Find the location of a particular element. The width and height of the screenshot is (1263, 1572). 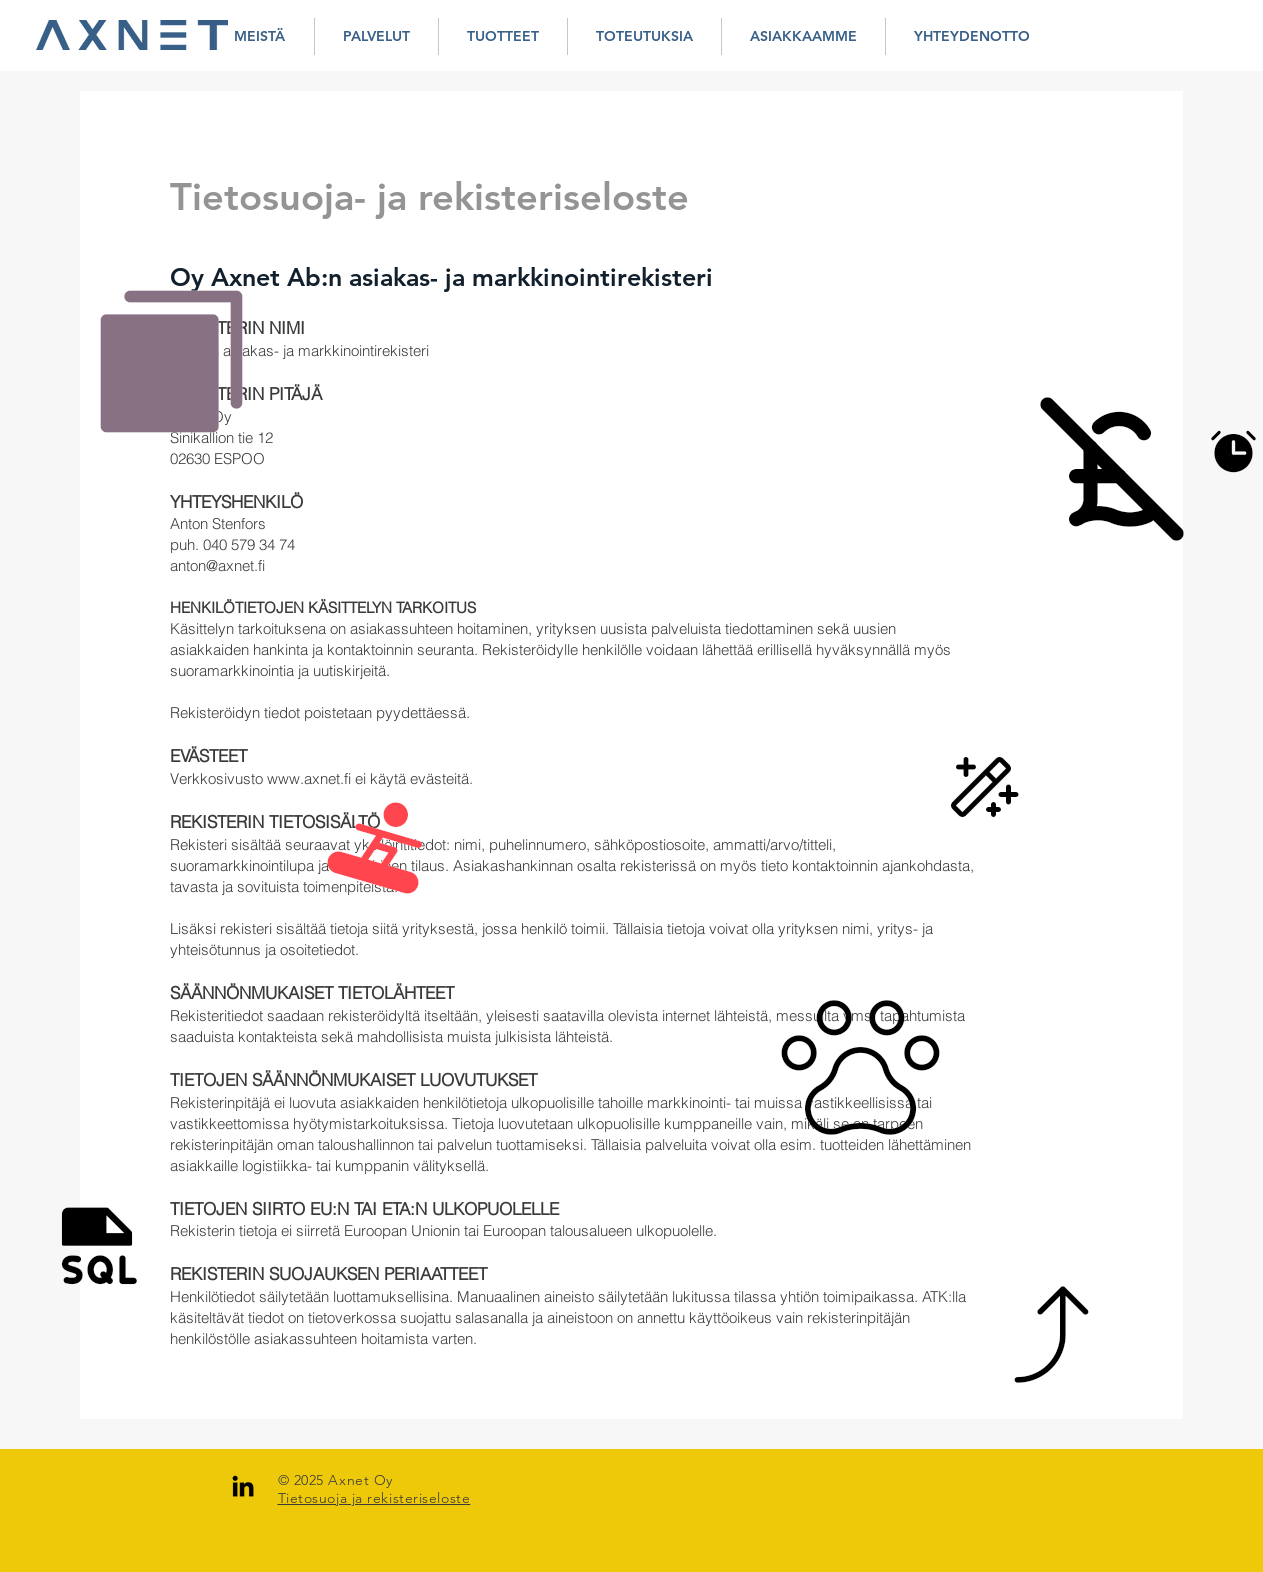

access snowboarding or winter sports features is located at coordinates (380, 848).